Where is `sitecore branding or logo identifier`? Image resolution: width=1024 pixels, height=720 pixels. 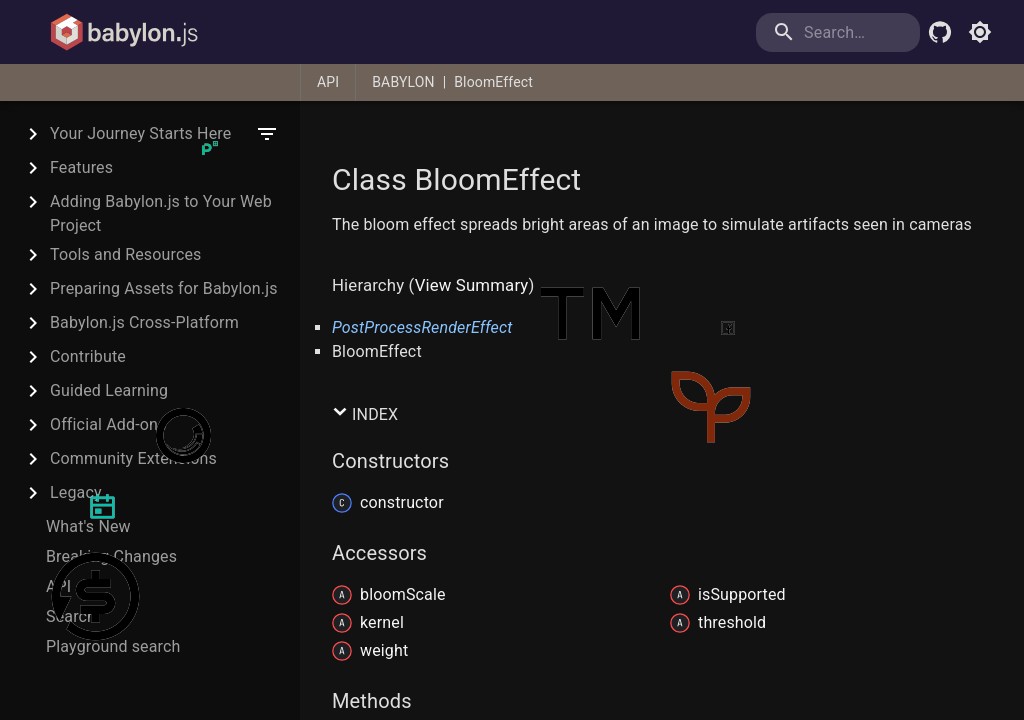
sitecore branding or logo identifier is located at coordinates (183, 435).